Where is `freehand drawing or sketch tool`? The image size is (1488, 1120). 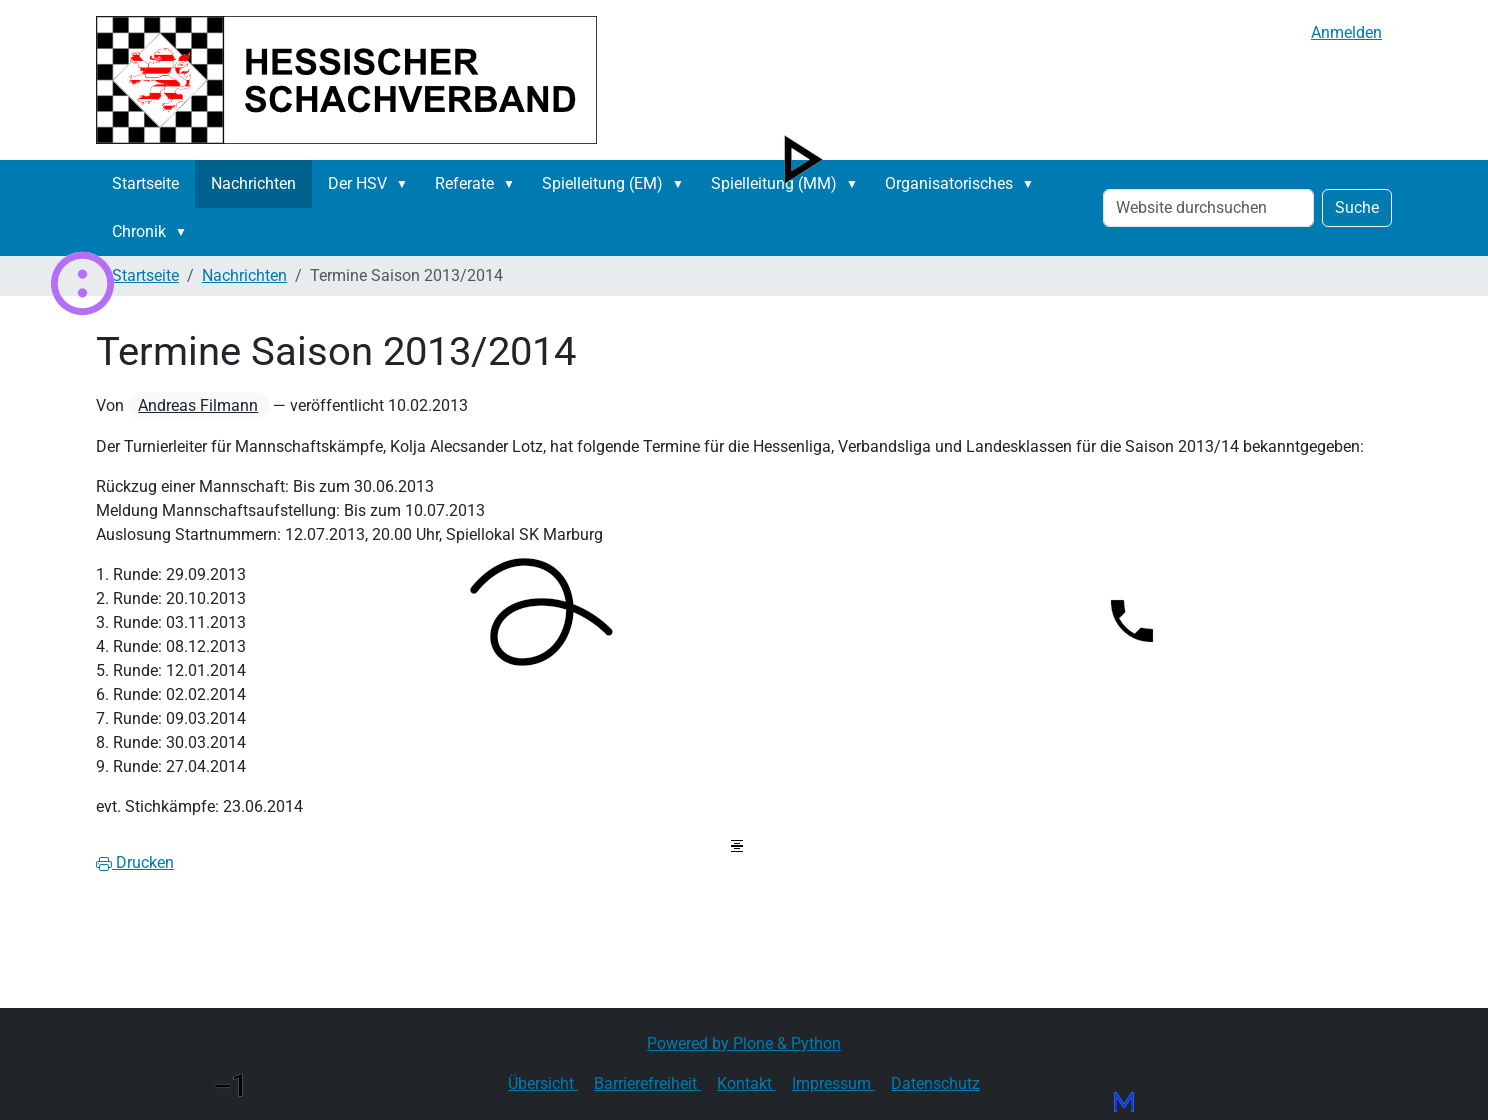 freehand drawing or sketch tool is located at coordinates (534, 612).